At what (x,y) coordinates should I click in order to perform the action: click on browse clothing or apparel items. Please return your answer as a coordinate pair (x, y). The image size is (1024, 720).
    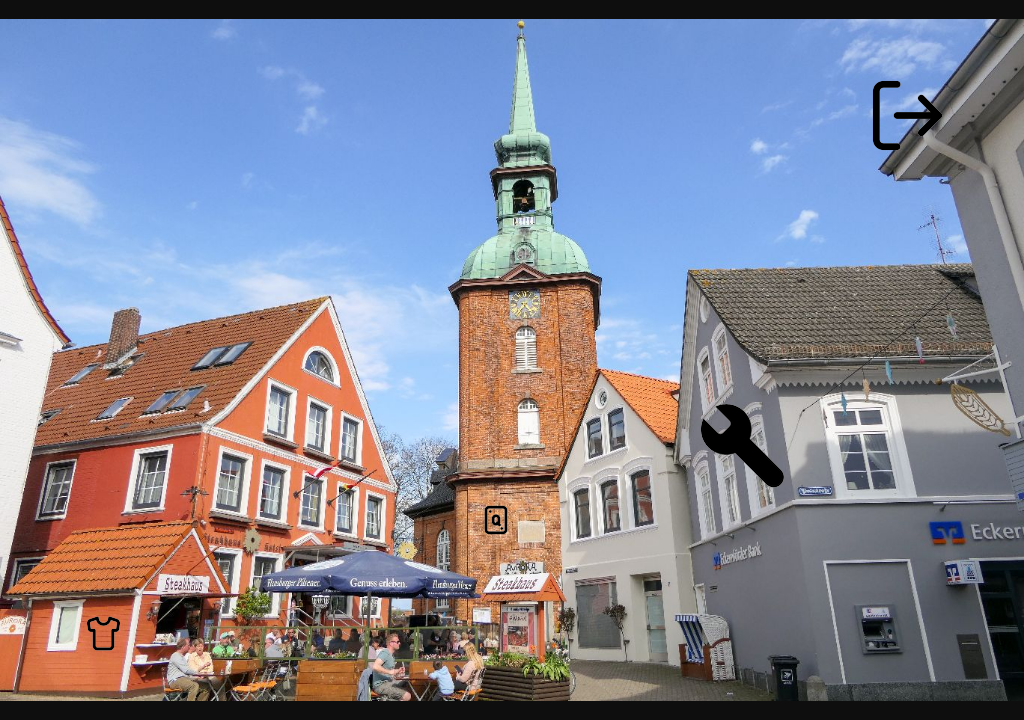
    Looking at the image, I should click on (103, 633).